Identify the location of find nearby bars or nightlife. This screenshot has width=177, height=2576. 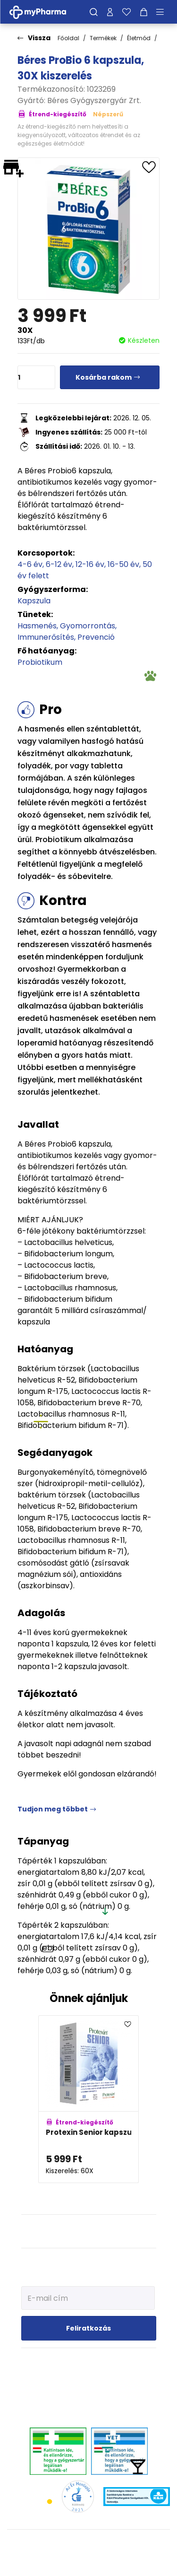
(138, 2467).